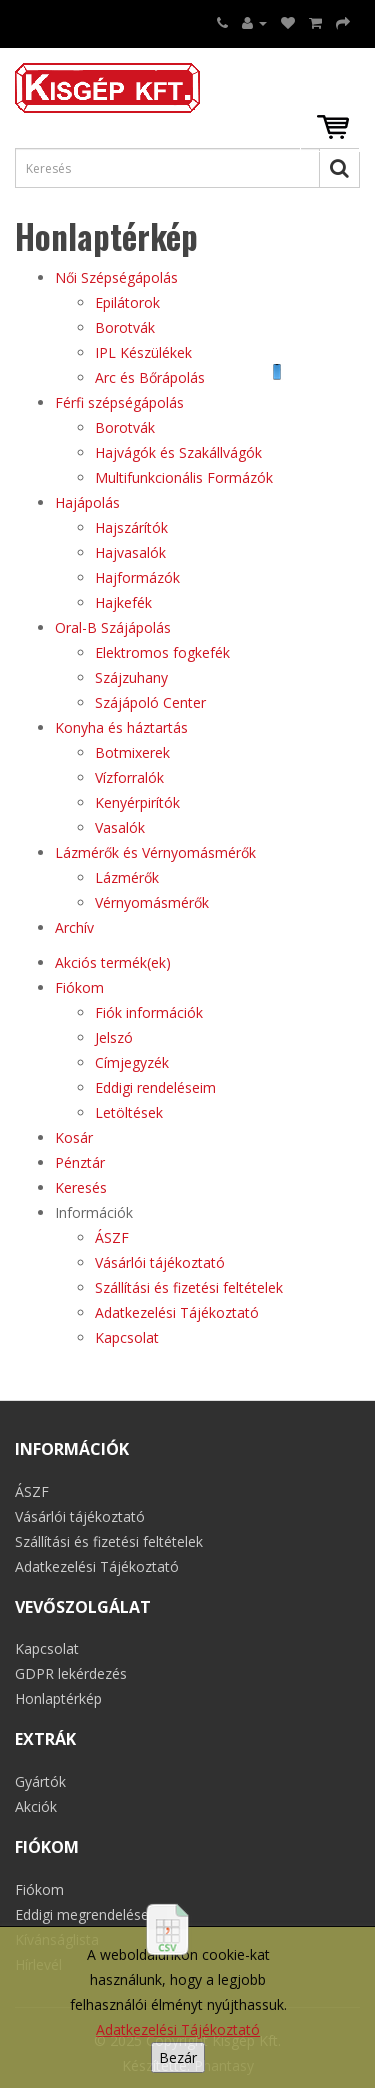  What do you see at coordinates (277, 372) in the screenshot?
I see `iPhone 13 device icon` at bounding box center [277, 372].